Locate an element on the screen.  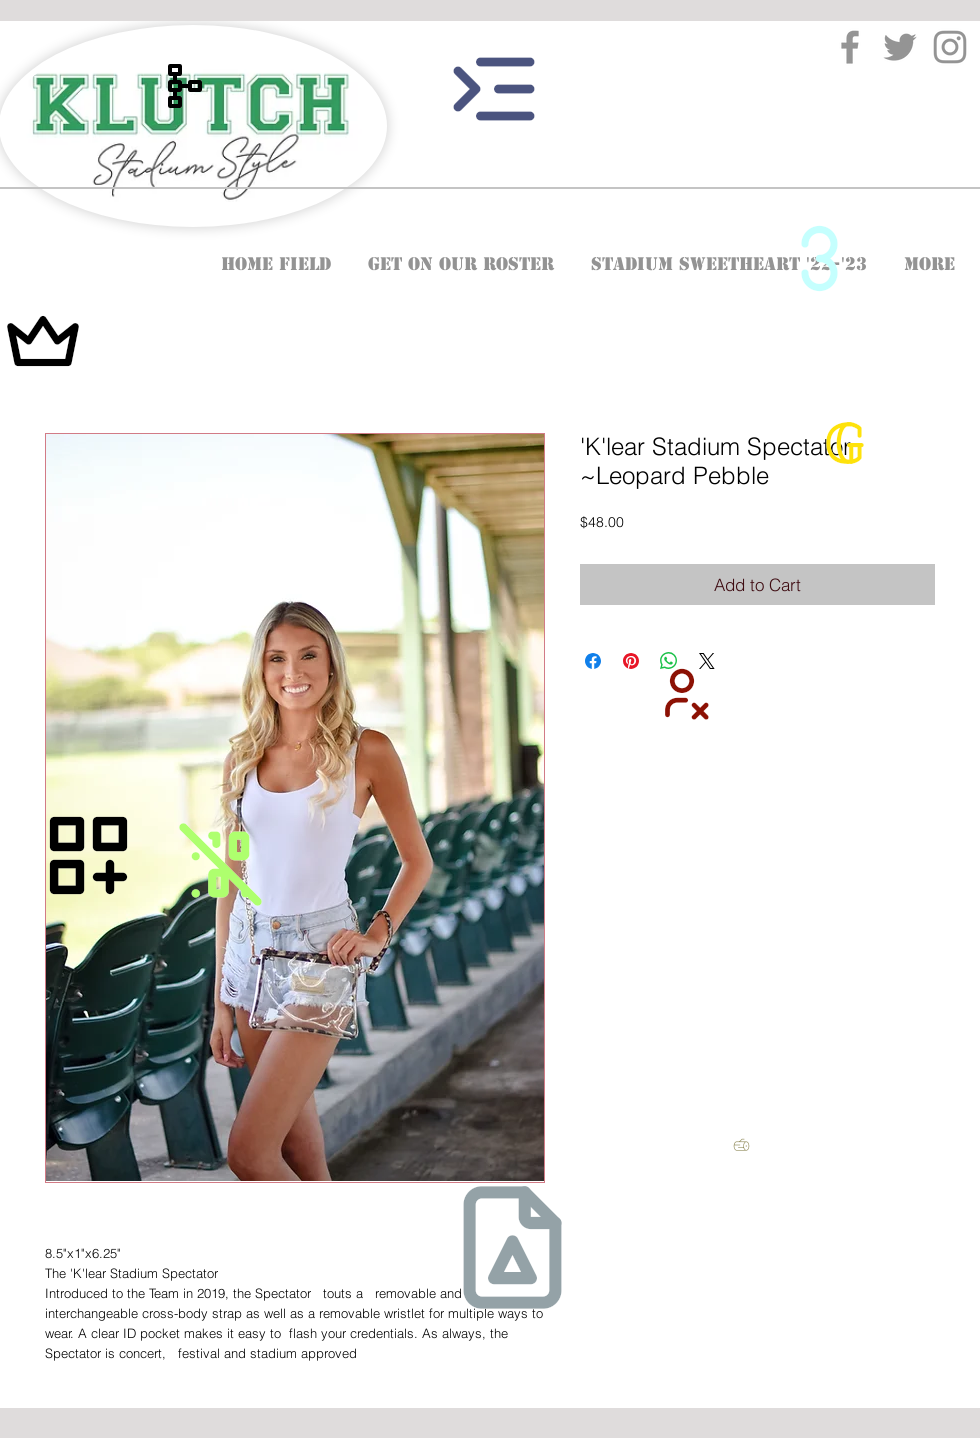
view database schema structure is located at coordinates (184, 86).